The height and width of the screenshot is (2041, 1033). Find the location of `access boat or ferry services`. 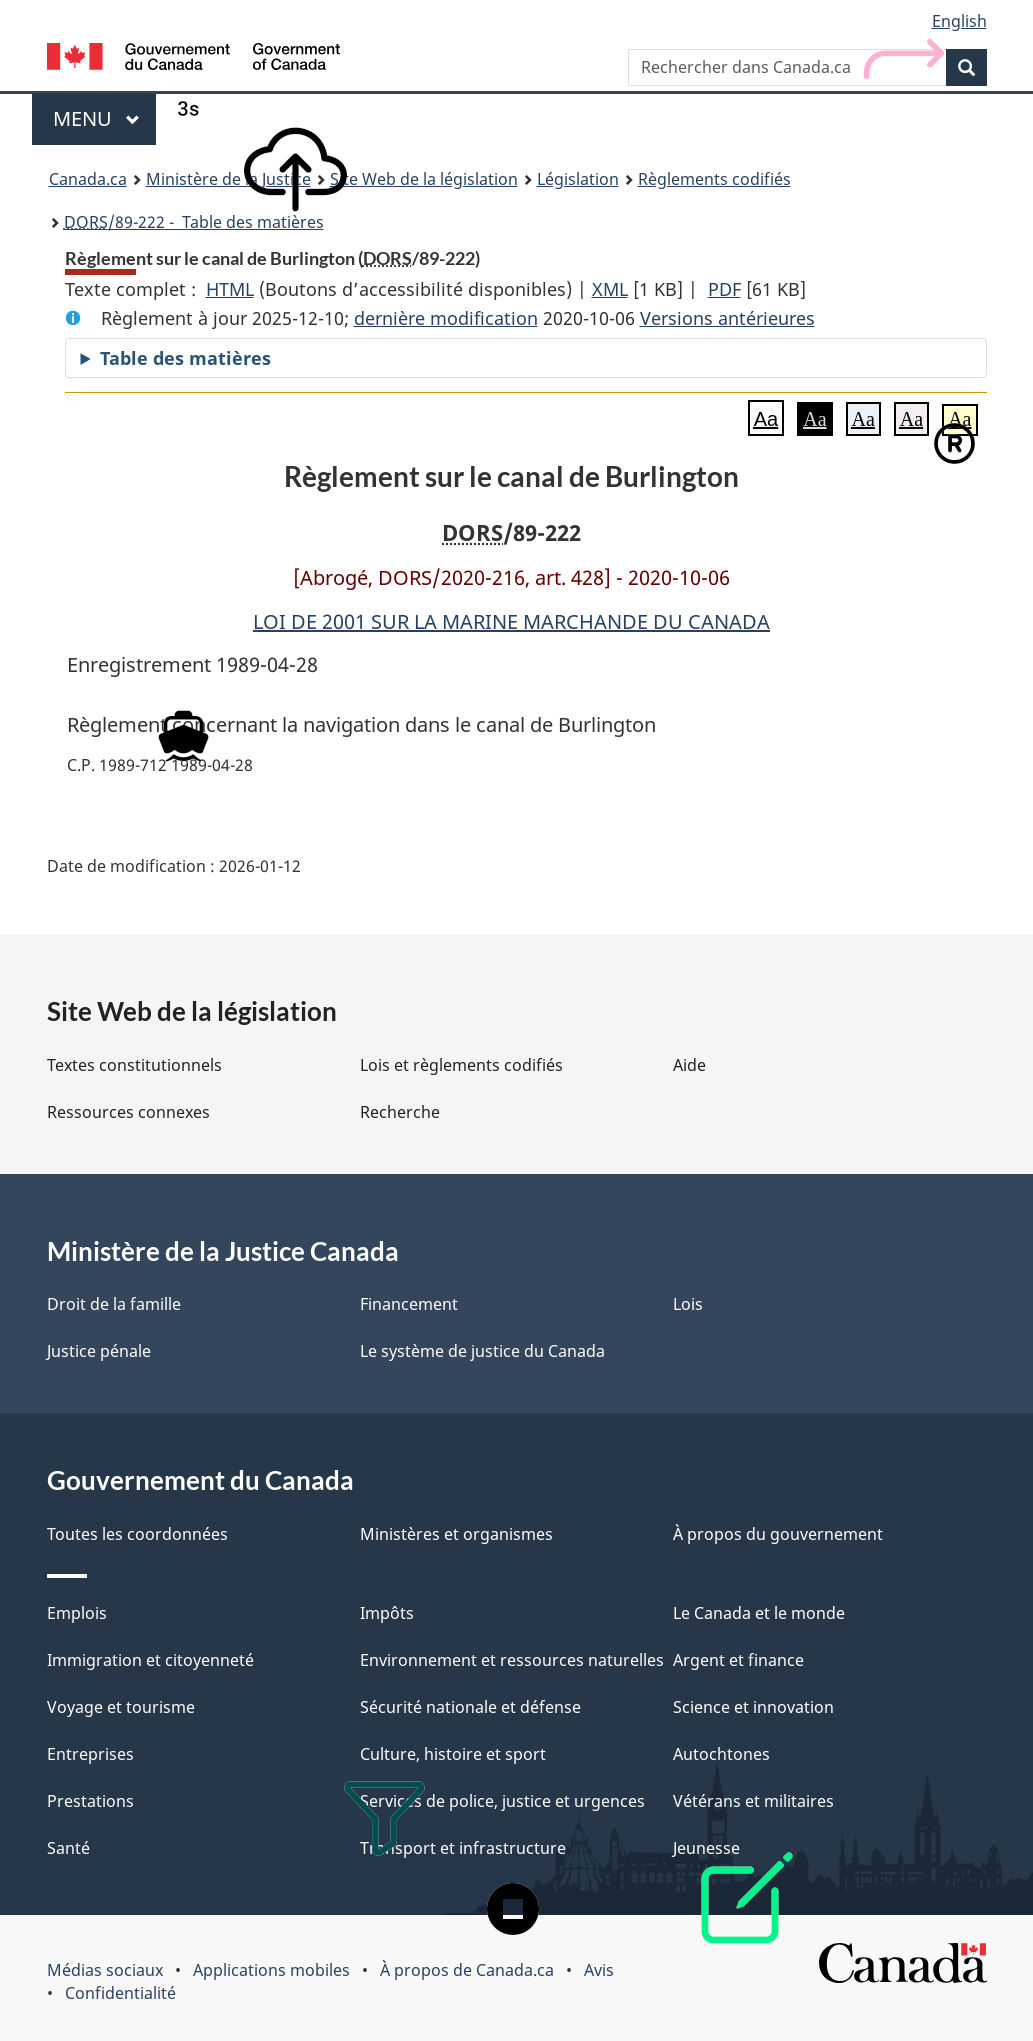

access boat or ferry services is located at coordinates (183, 736).